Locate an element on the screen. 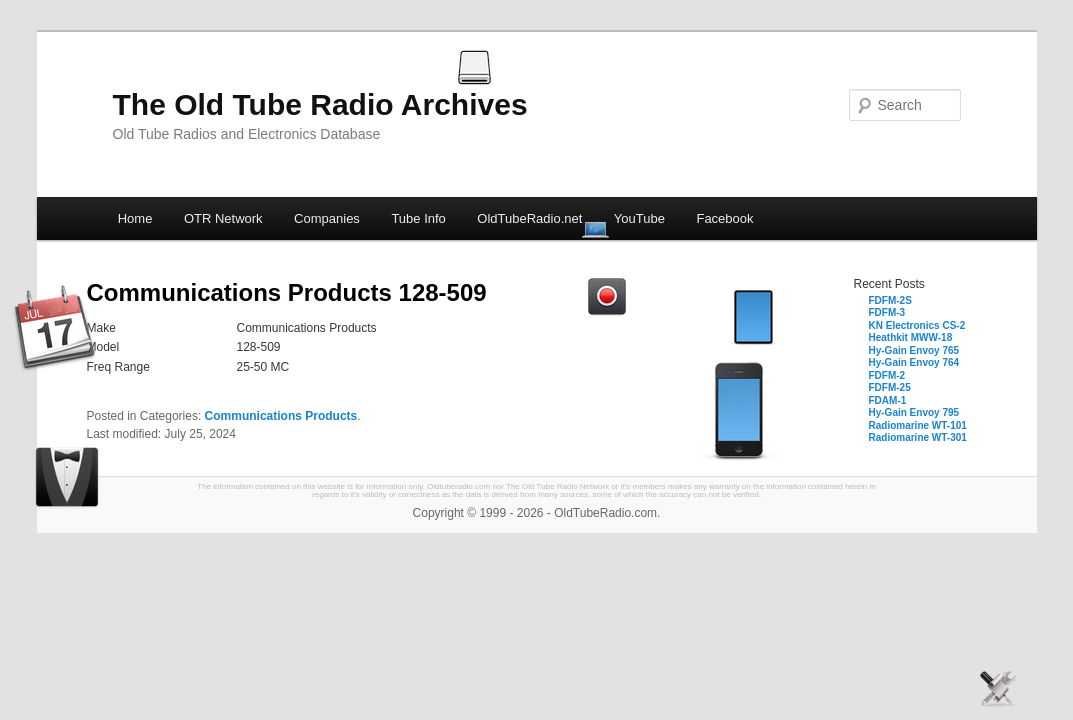 This screenshot has height=720, width=1073. indicates a connected iPhone device is located at coordinates (739, 409).